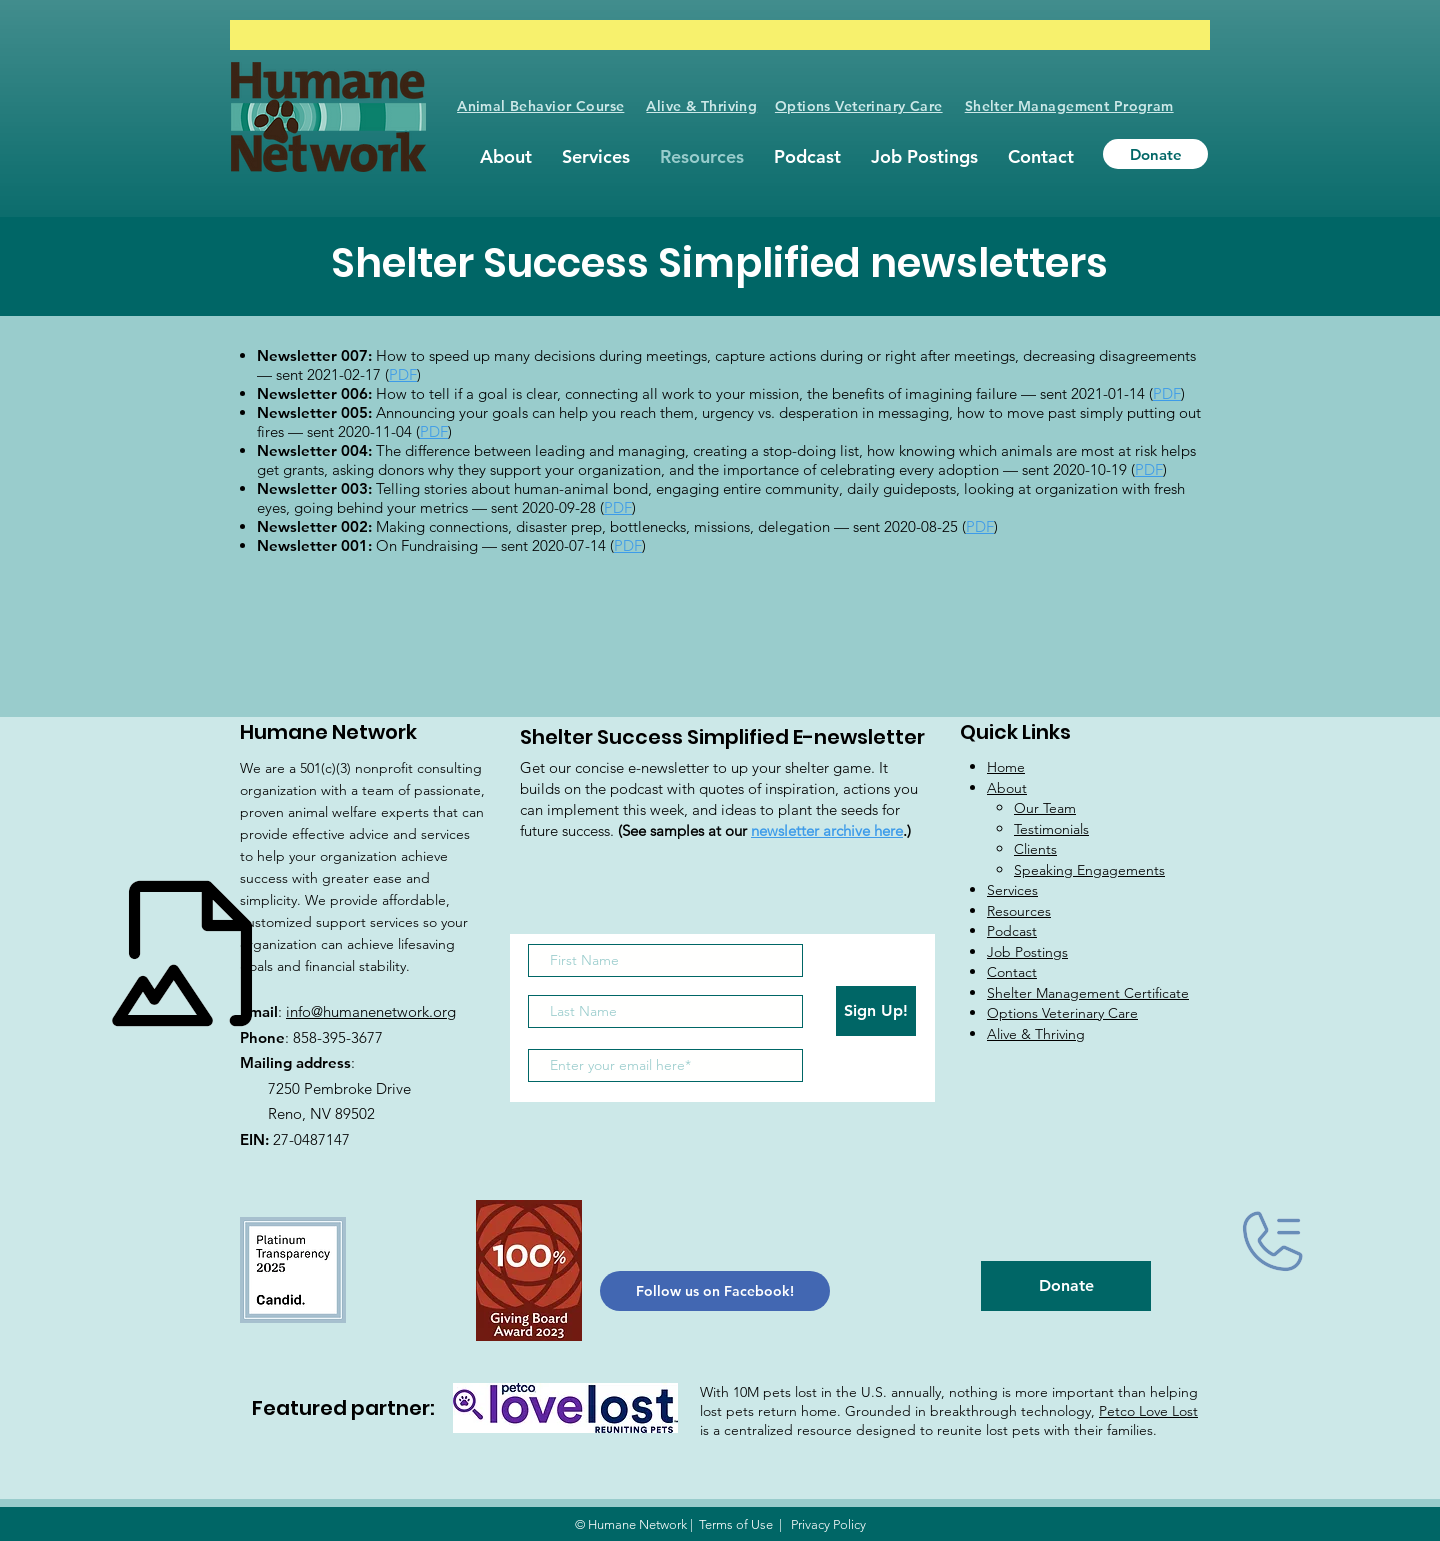 The height and width of the screenshot is (1541, 1440). I want to click on view image file, so click(190, 953).